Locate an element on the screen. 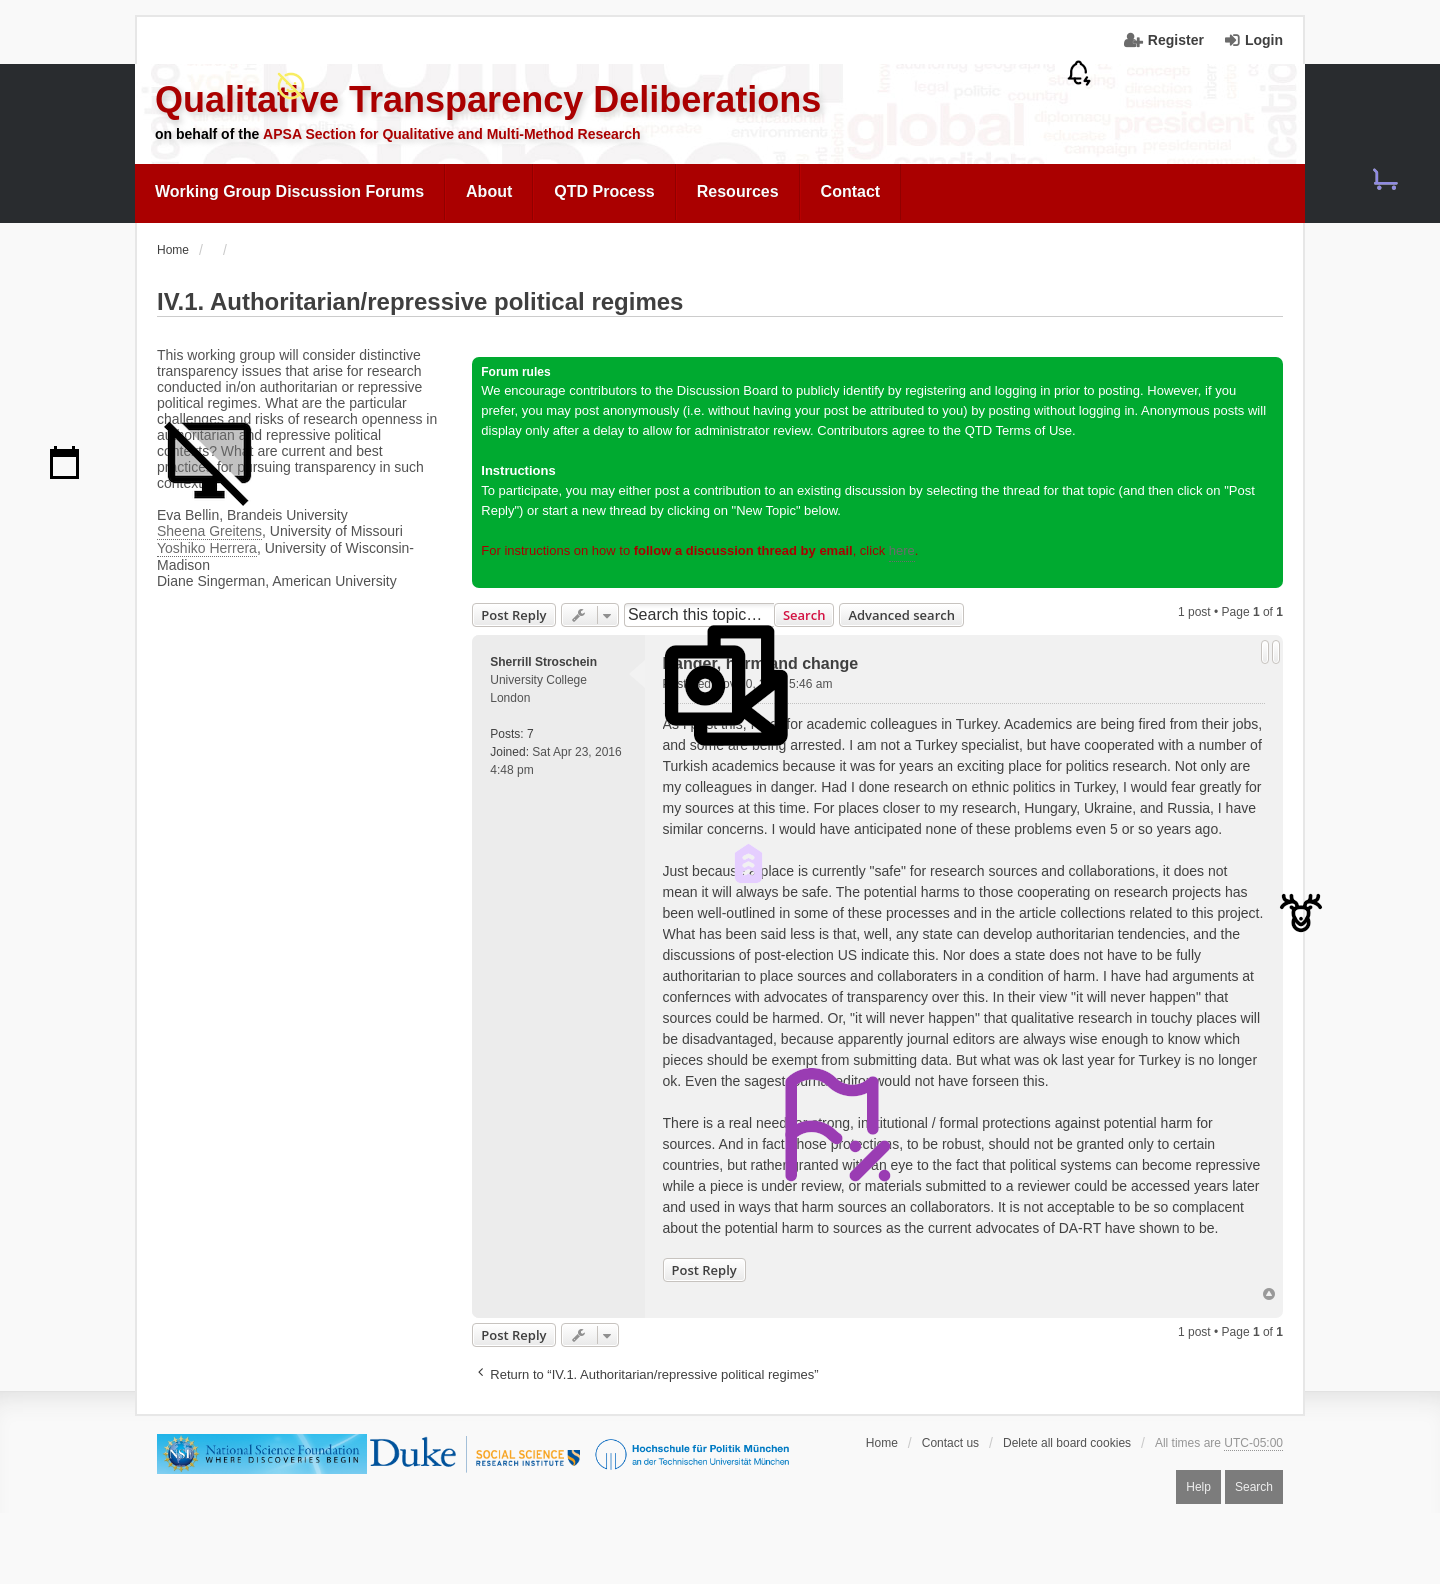 This screenshot has height=1584, width=1440. wildlife or nature category is located at coordinates (1301, 913).